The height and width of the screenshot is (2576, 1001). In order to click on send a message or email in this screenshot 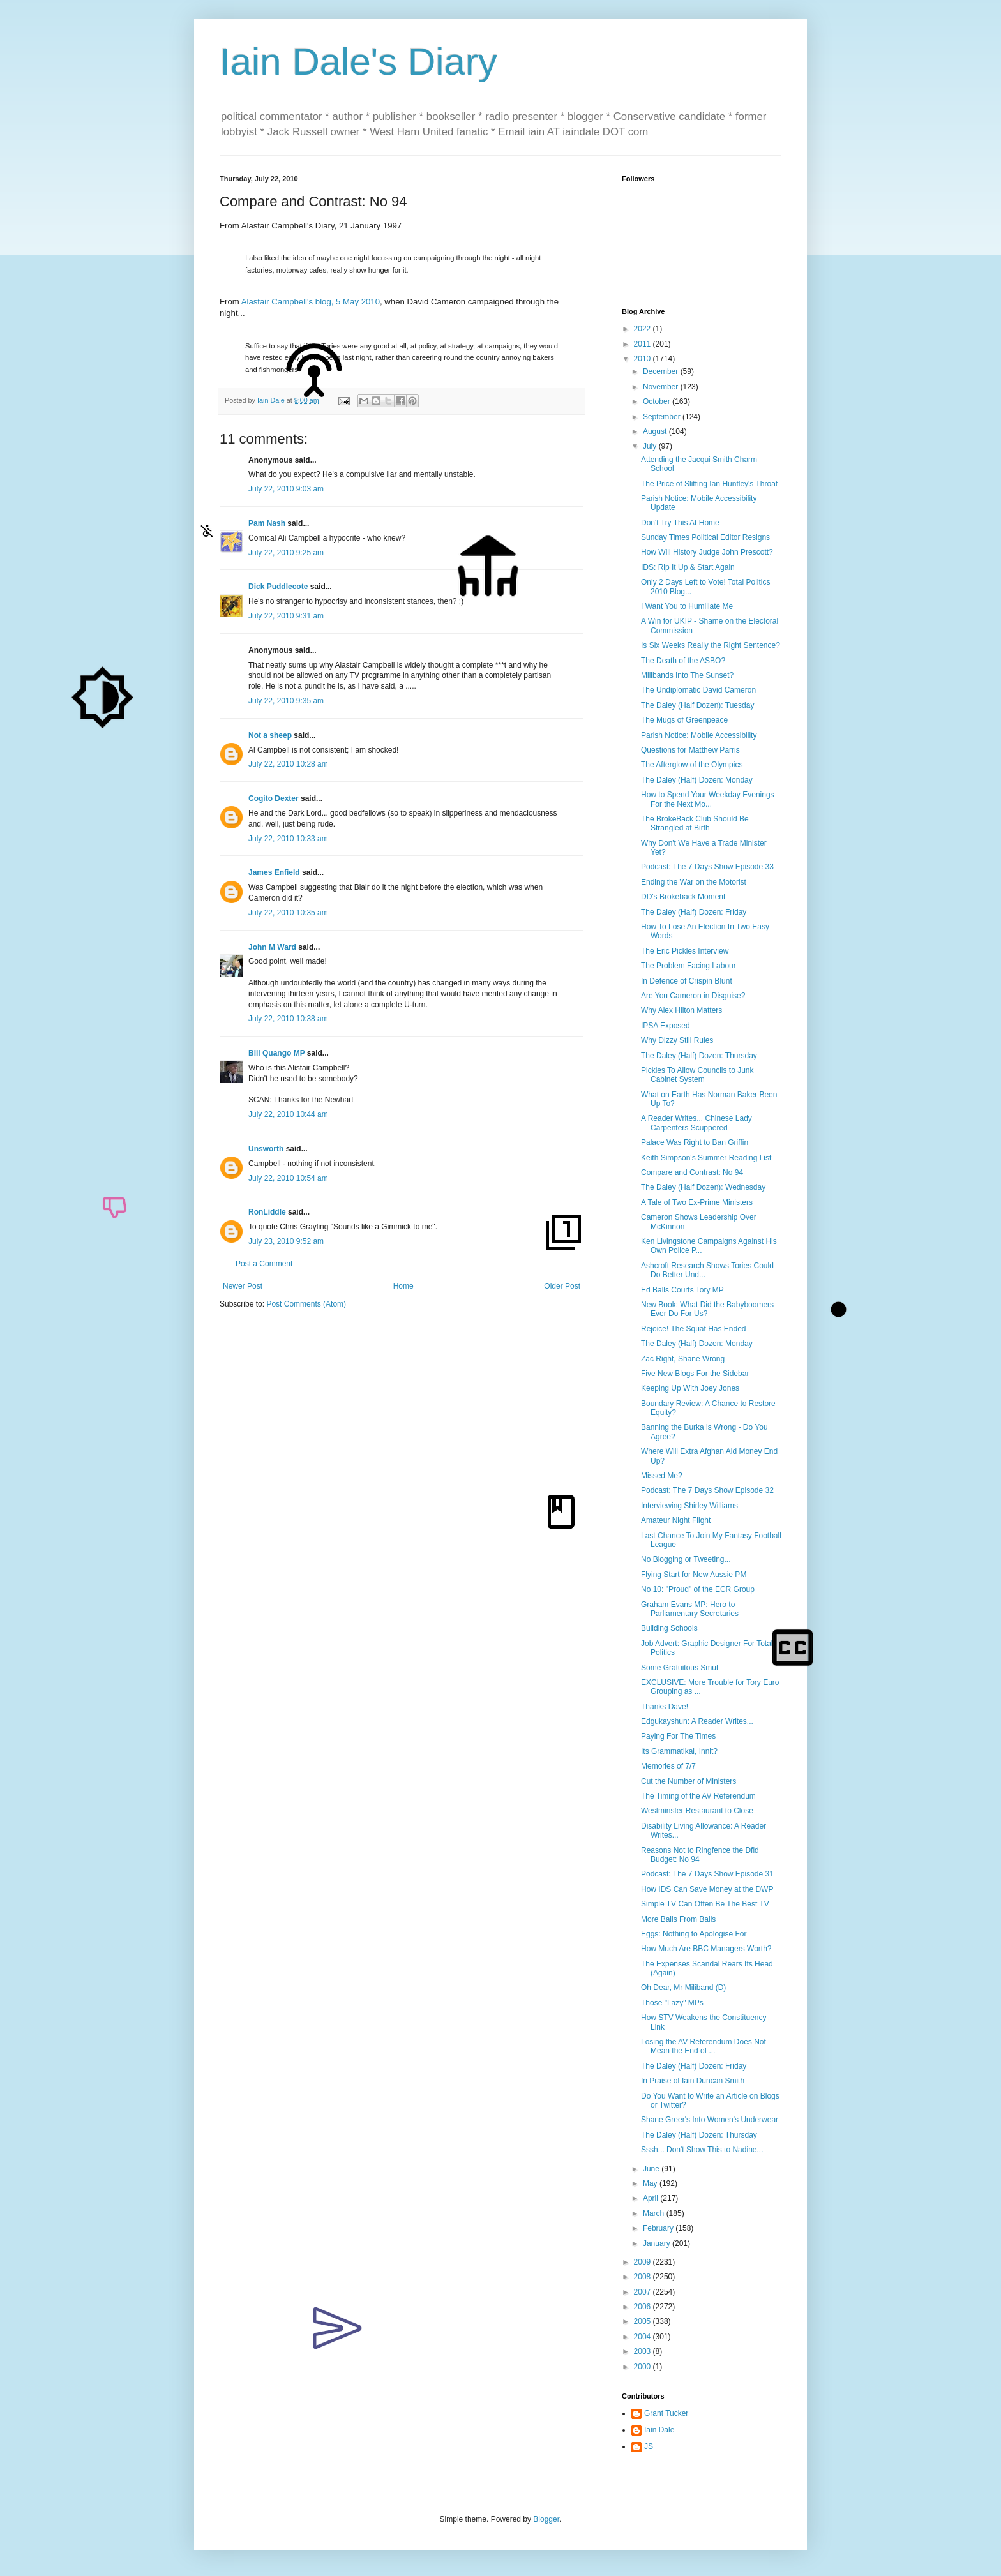, I will do `click(337, 2328)`.